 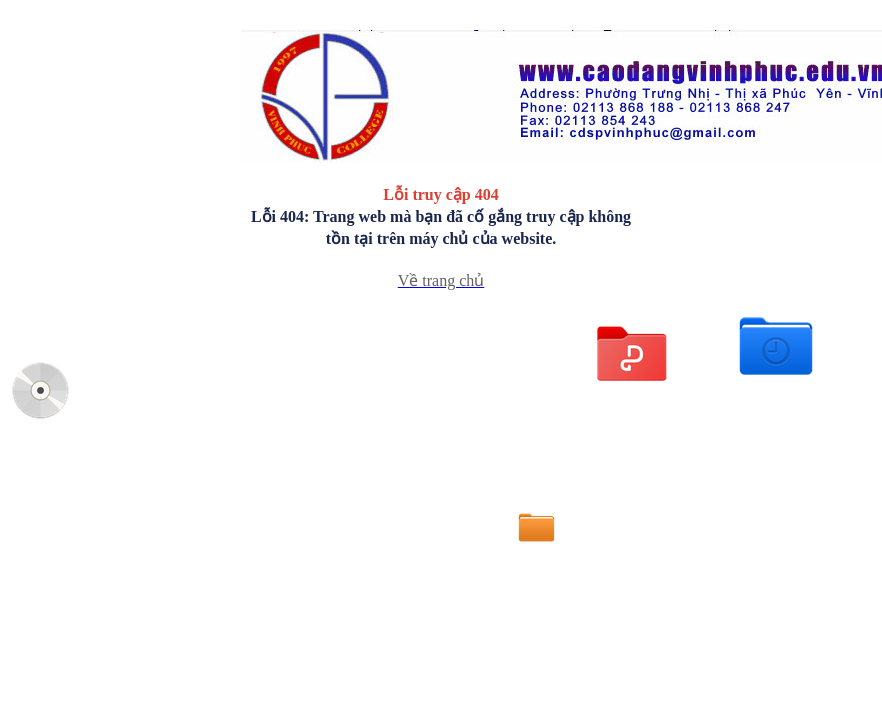 I want to click on access temporary files folder, so click(x=776, y=346).